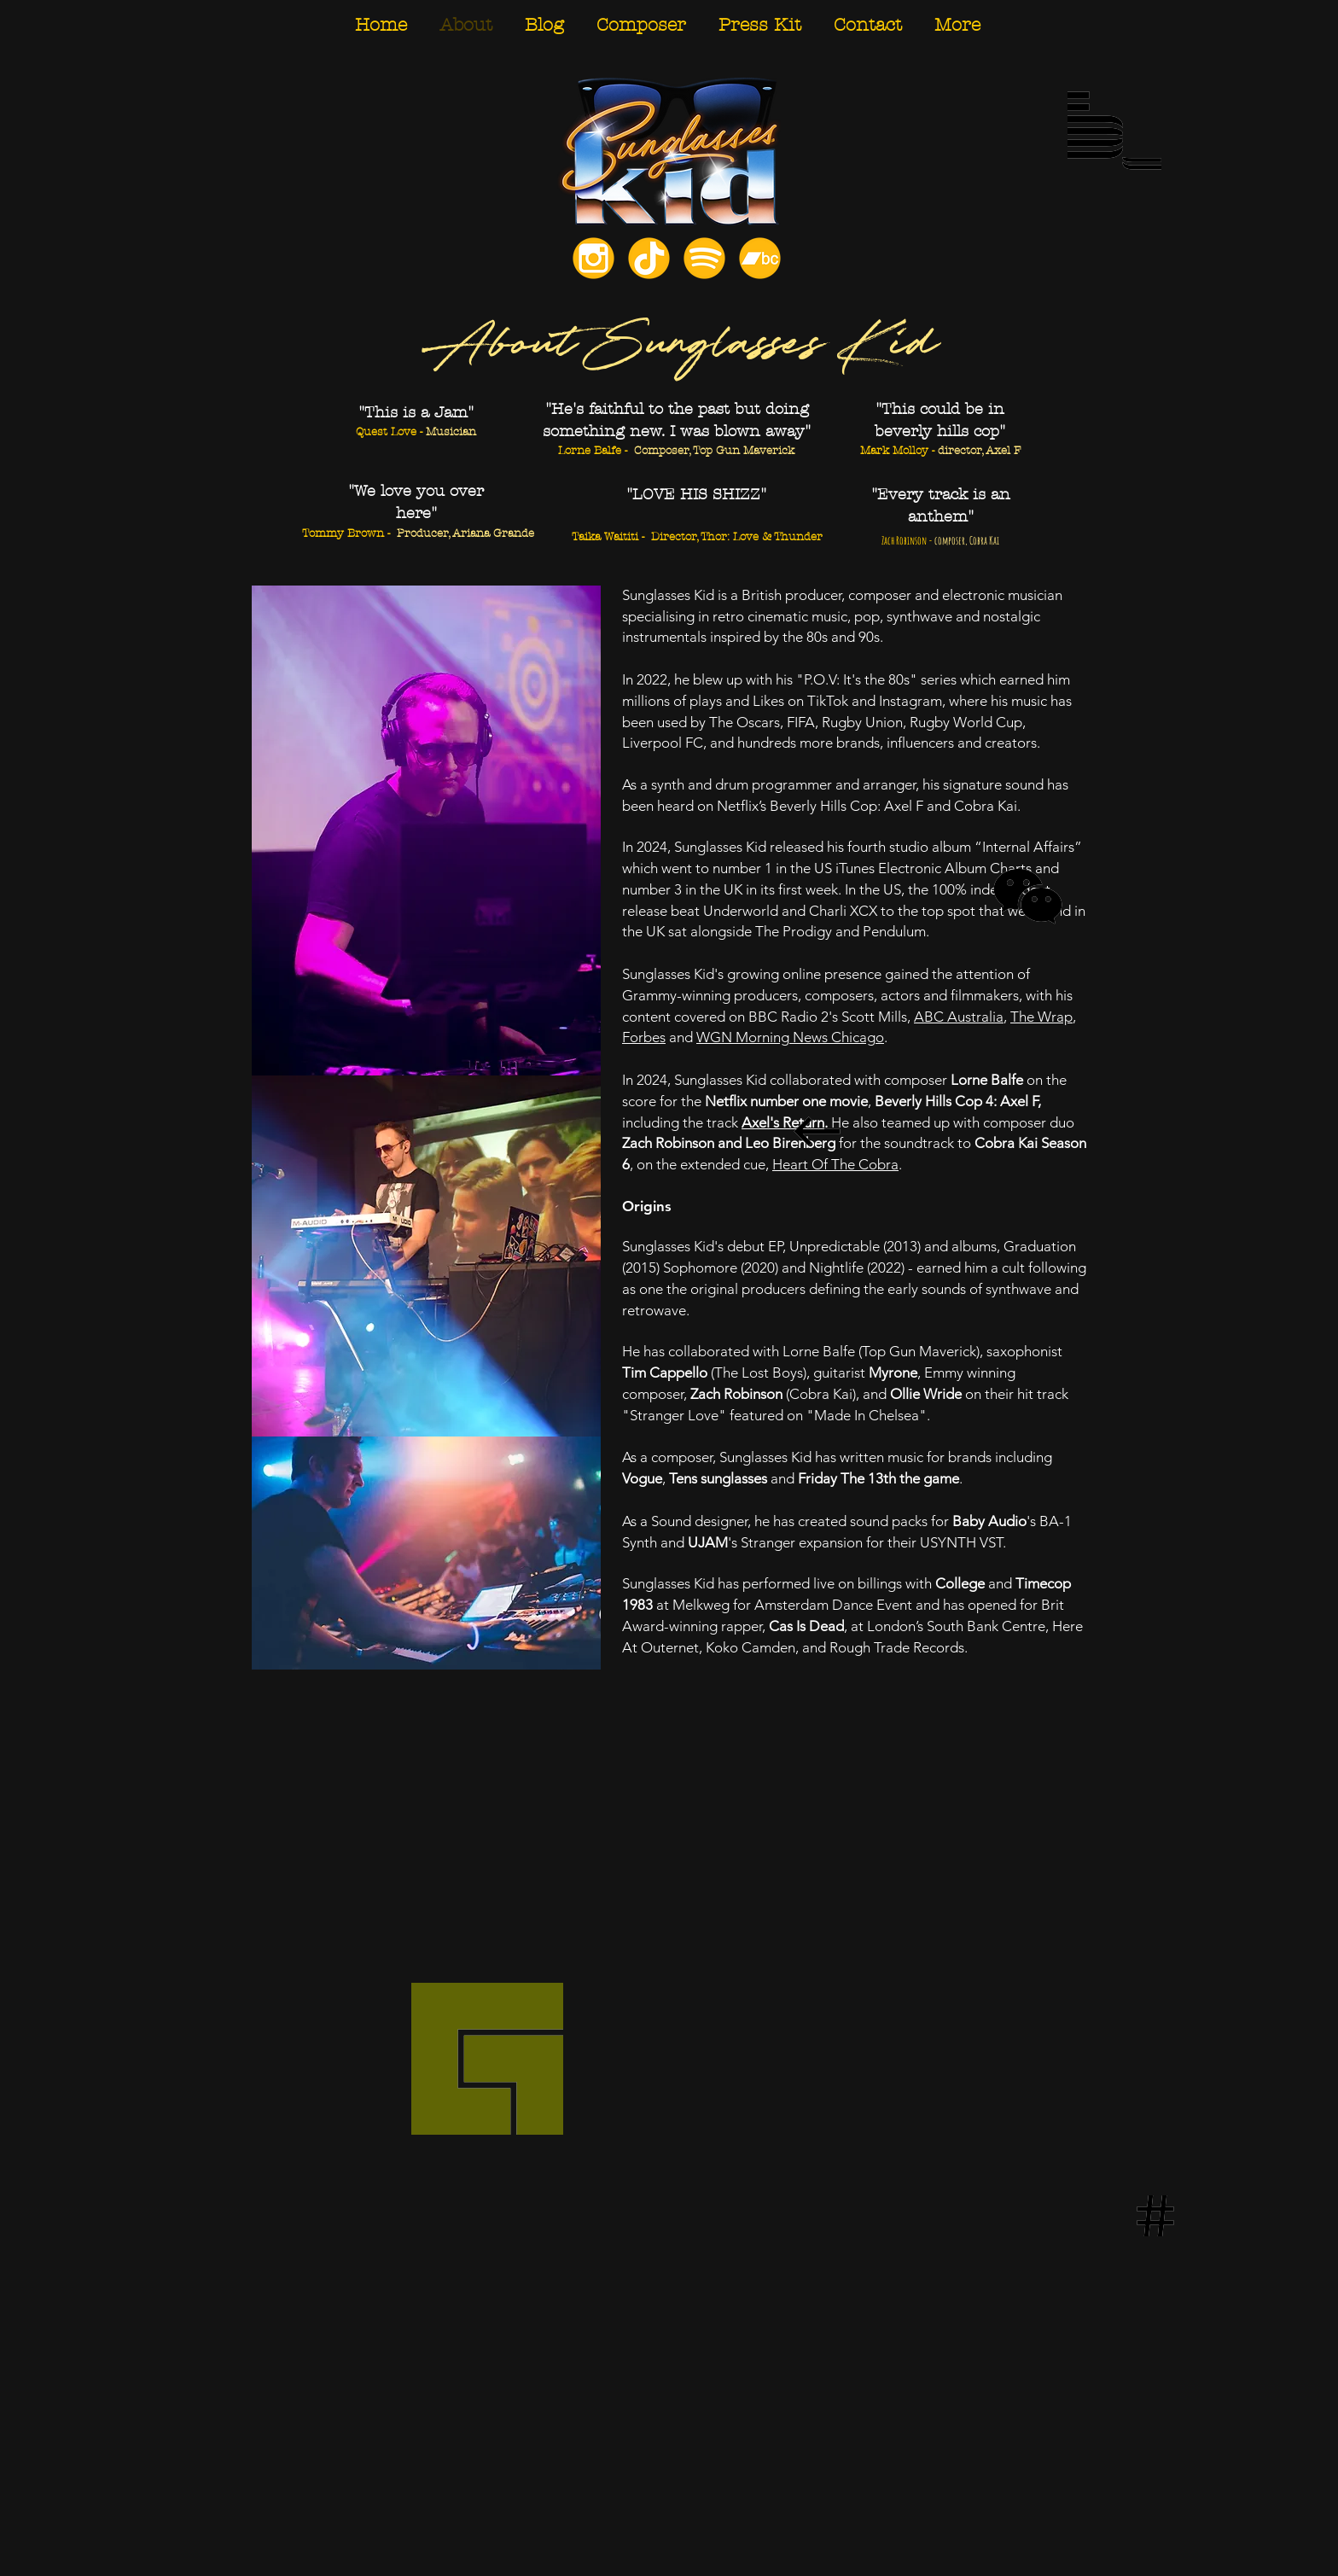 The height and width of the screenshot is (2576, 1338). I want to click on add a hashtag or tag to content, so click(1155, 2216).